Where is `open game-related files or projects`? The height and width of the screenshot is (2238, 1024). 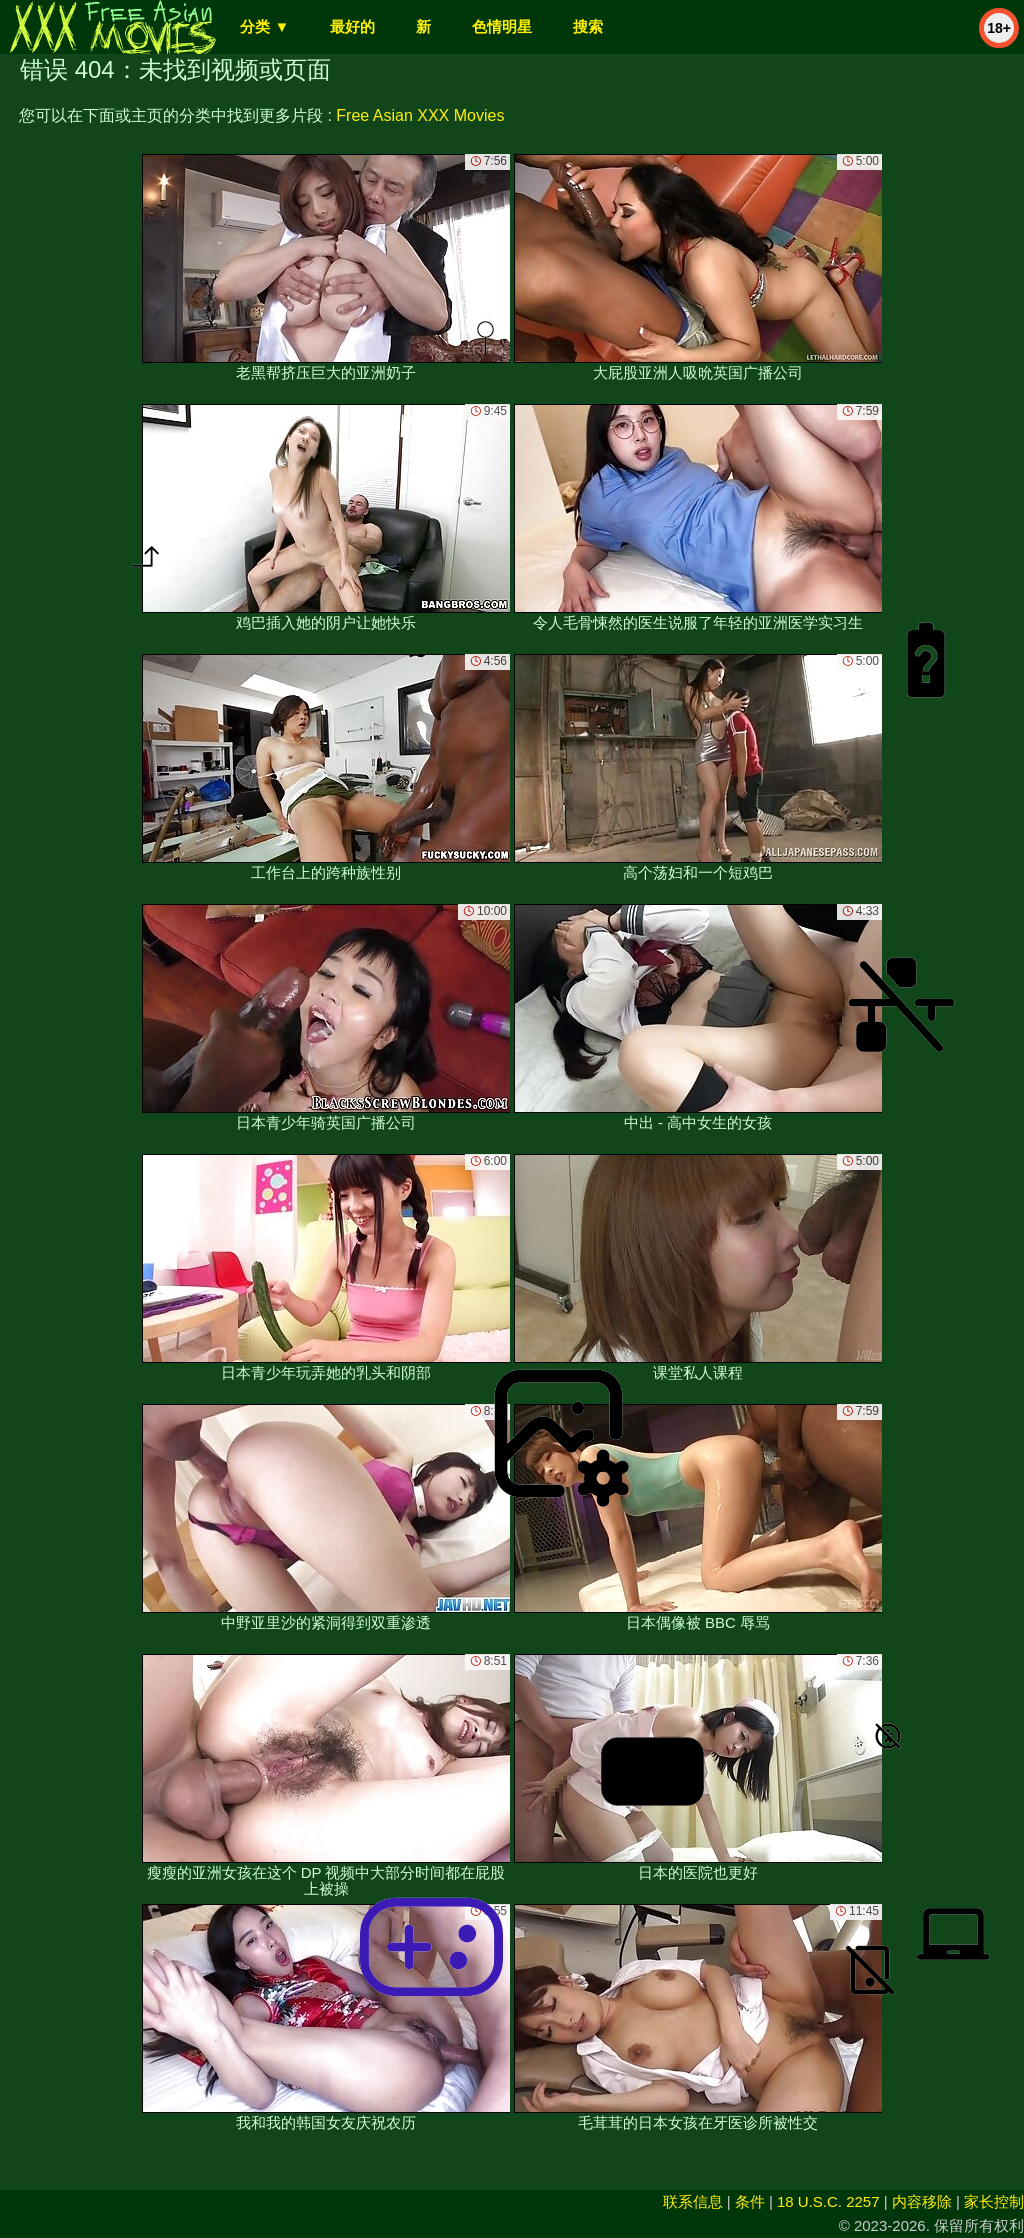 open game-related files or projects is located at coordinates (431, 1942).